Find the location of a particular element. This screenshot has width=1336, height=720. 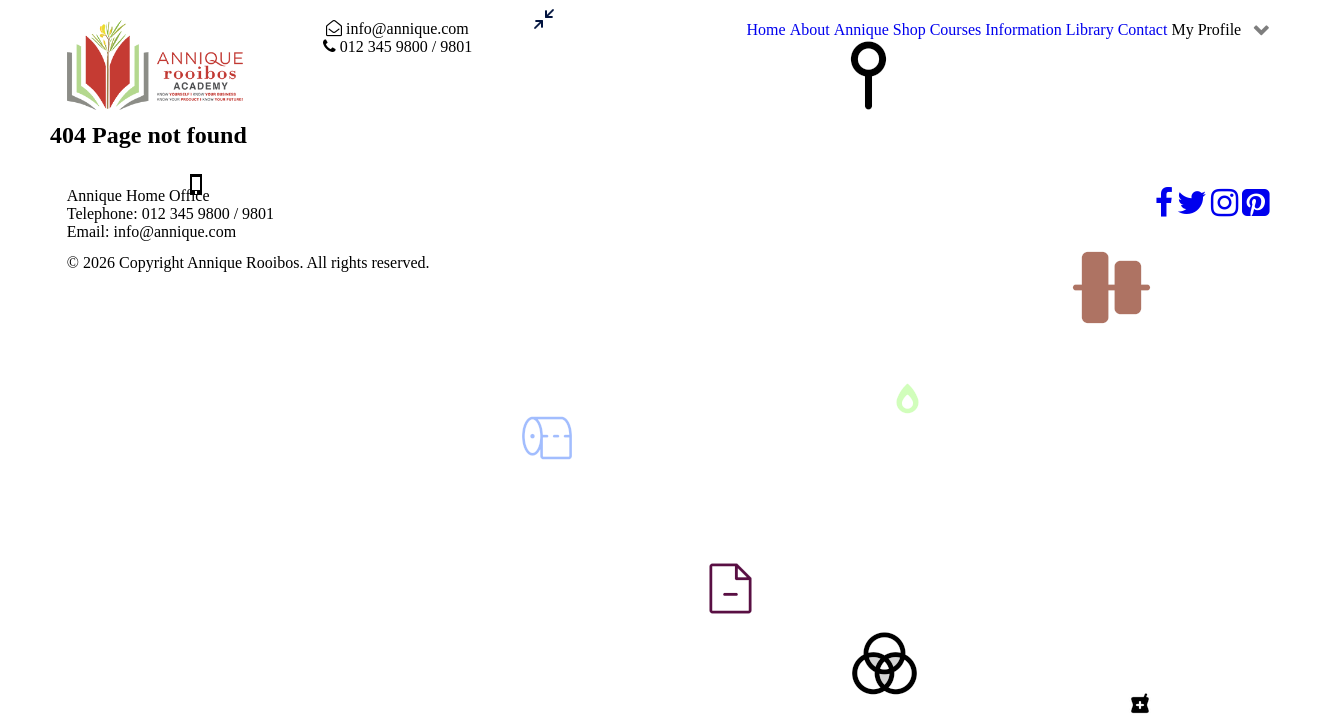

find nearby pharmacies is located at coordinates (1140, 704).